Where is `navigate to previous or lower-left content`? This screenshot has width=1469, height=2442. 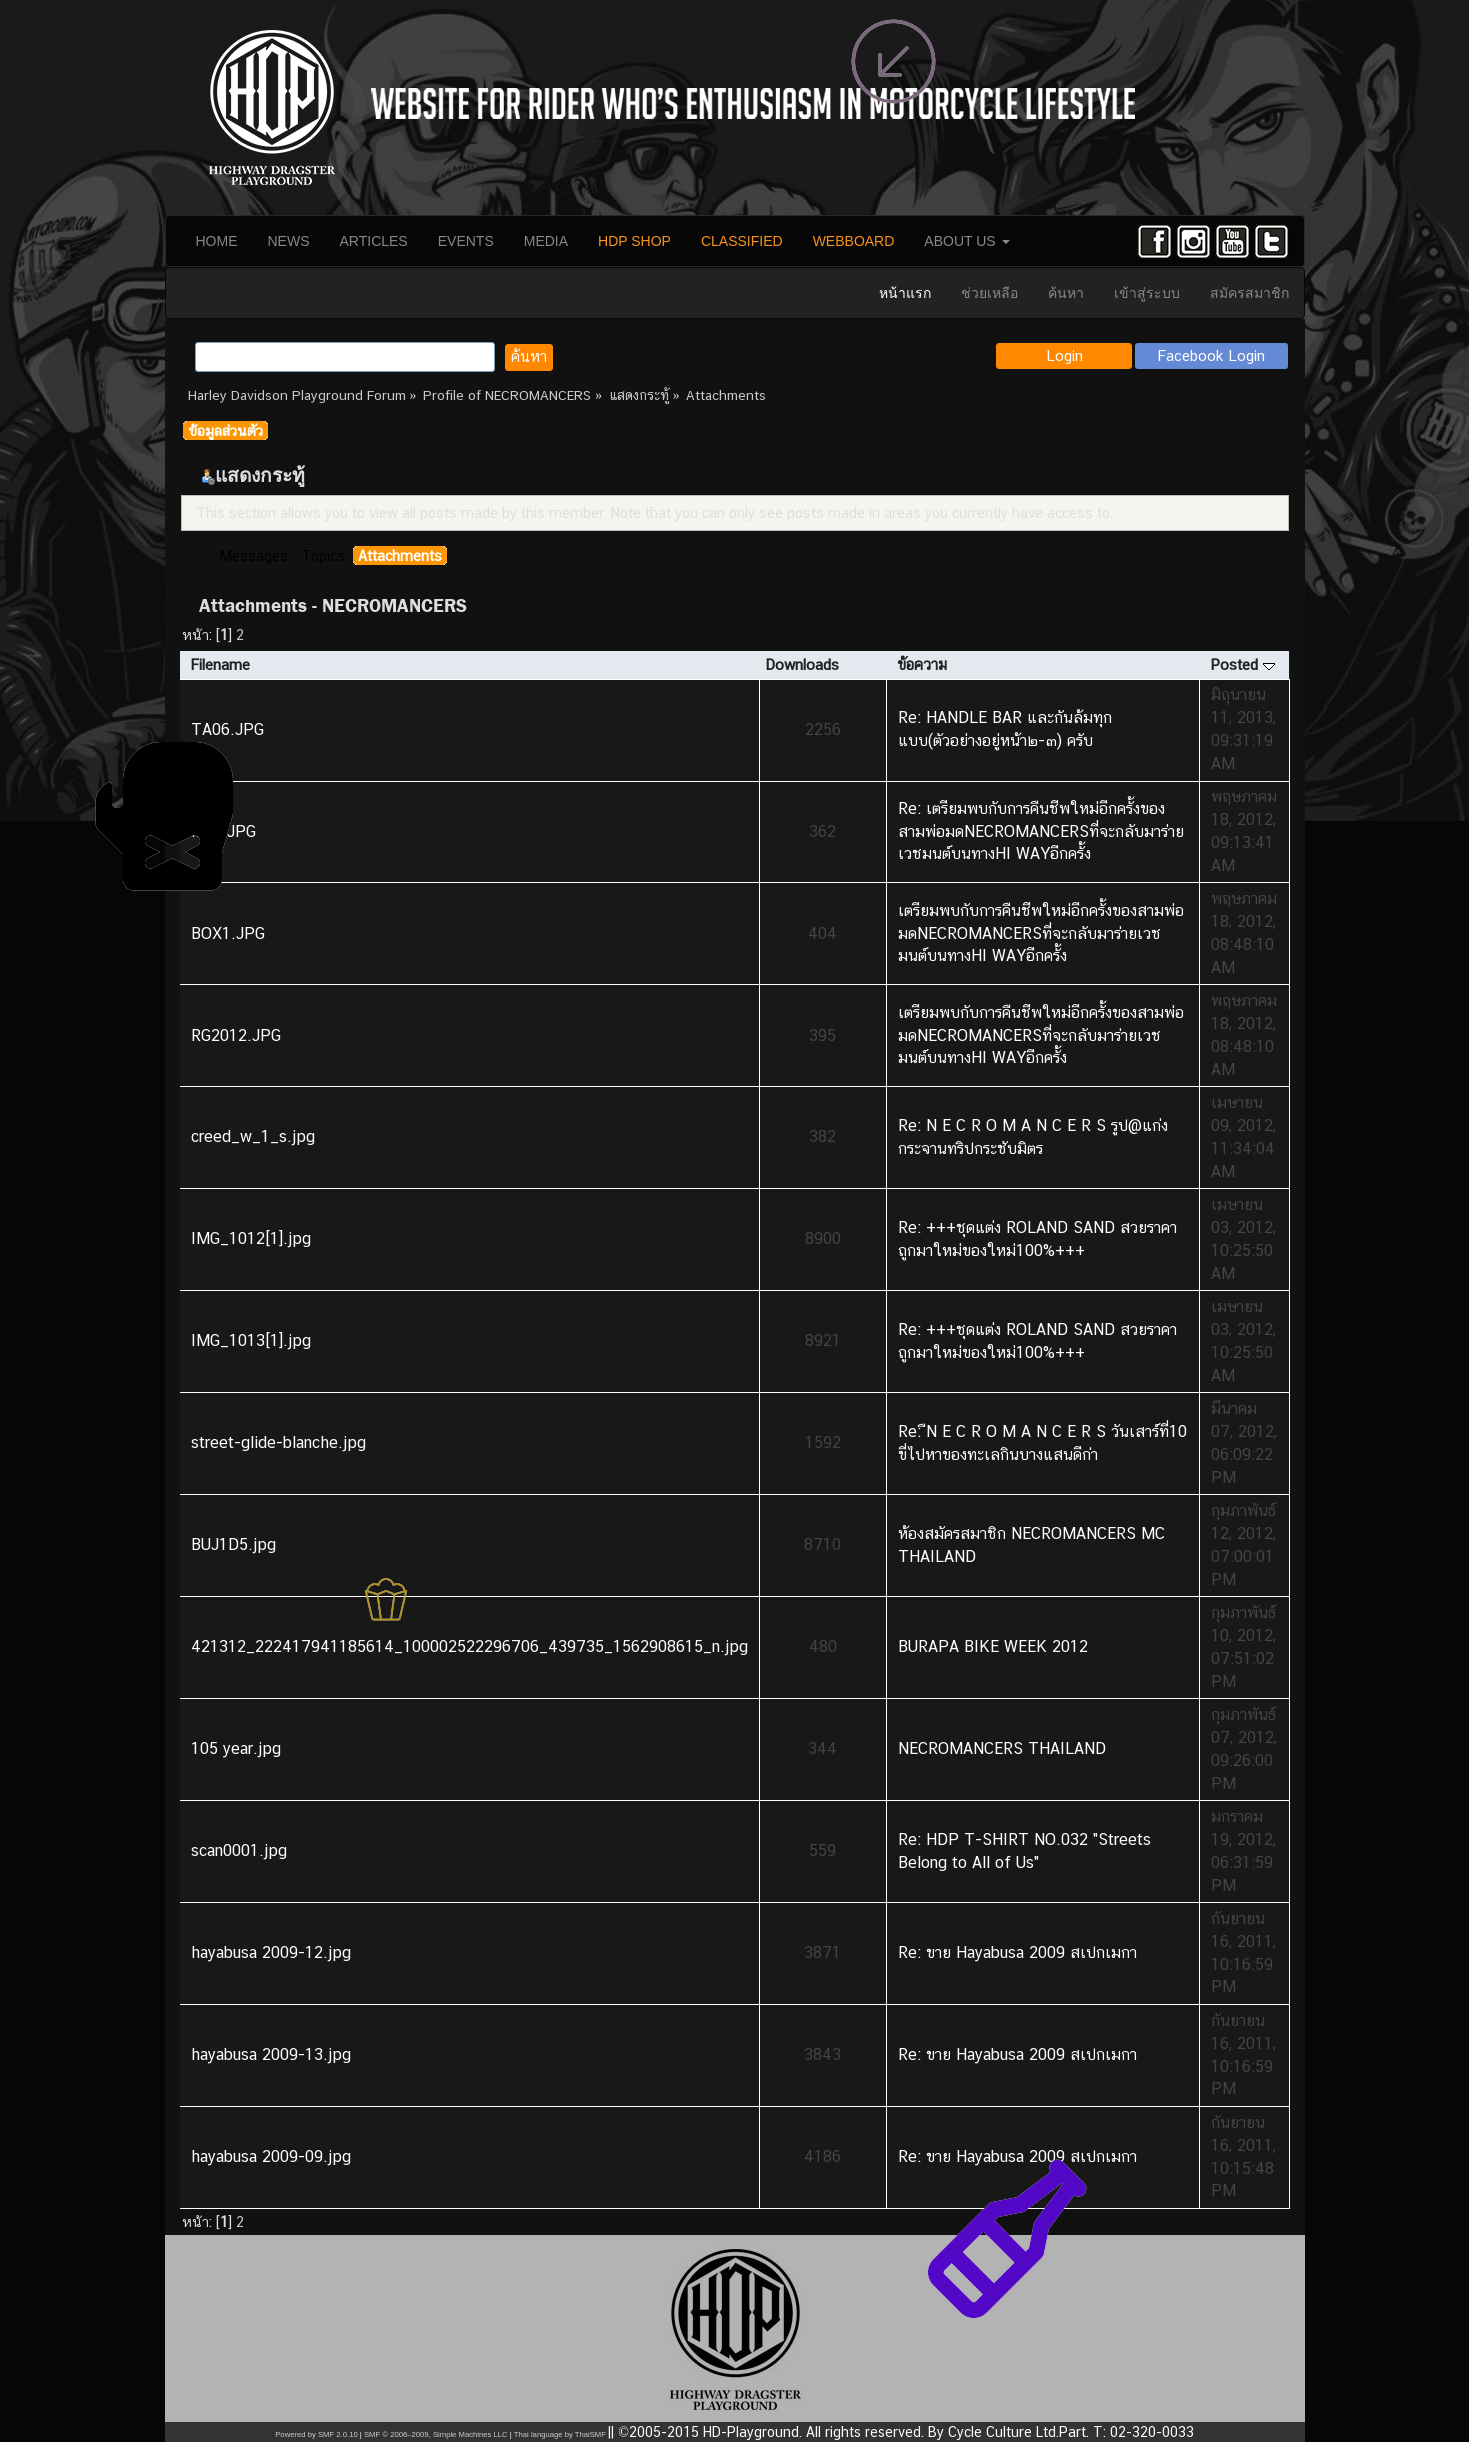
navigate to previous or lower-left content is located at coordinates (893, 61).